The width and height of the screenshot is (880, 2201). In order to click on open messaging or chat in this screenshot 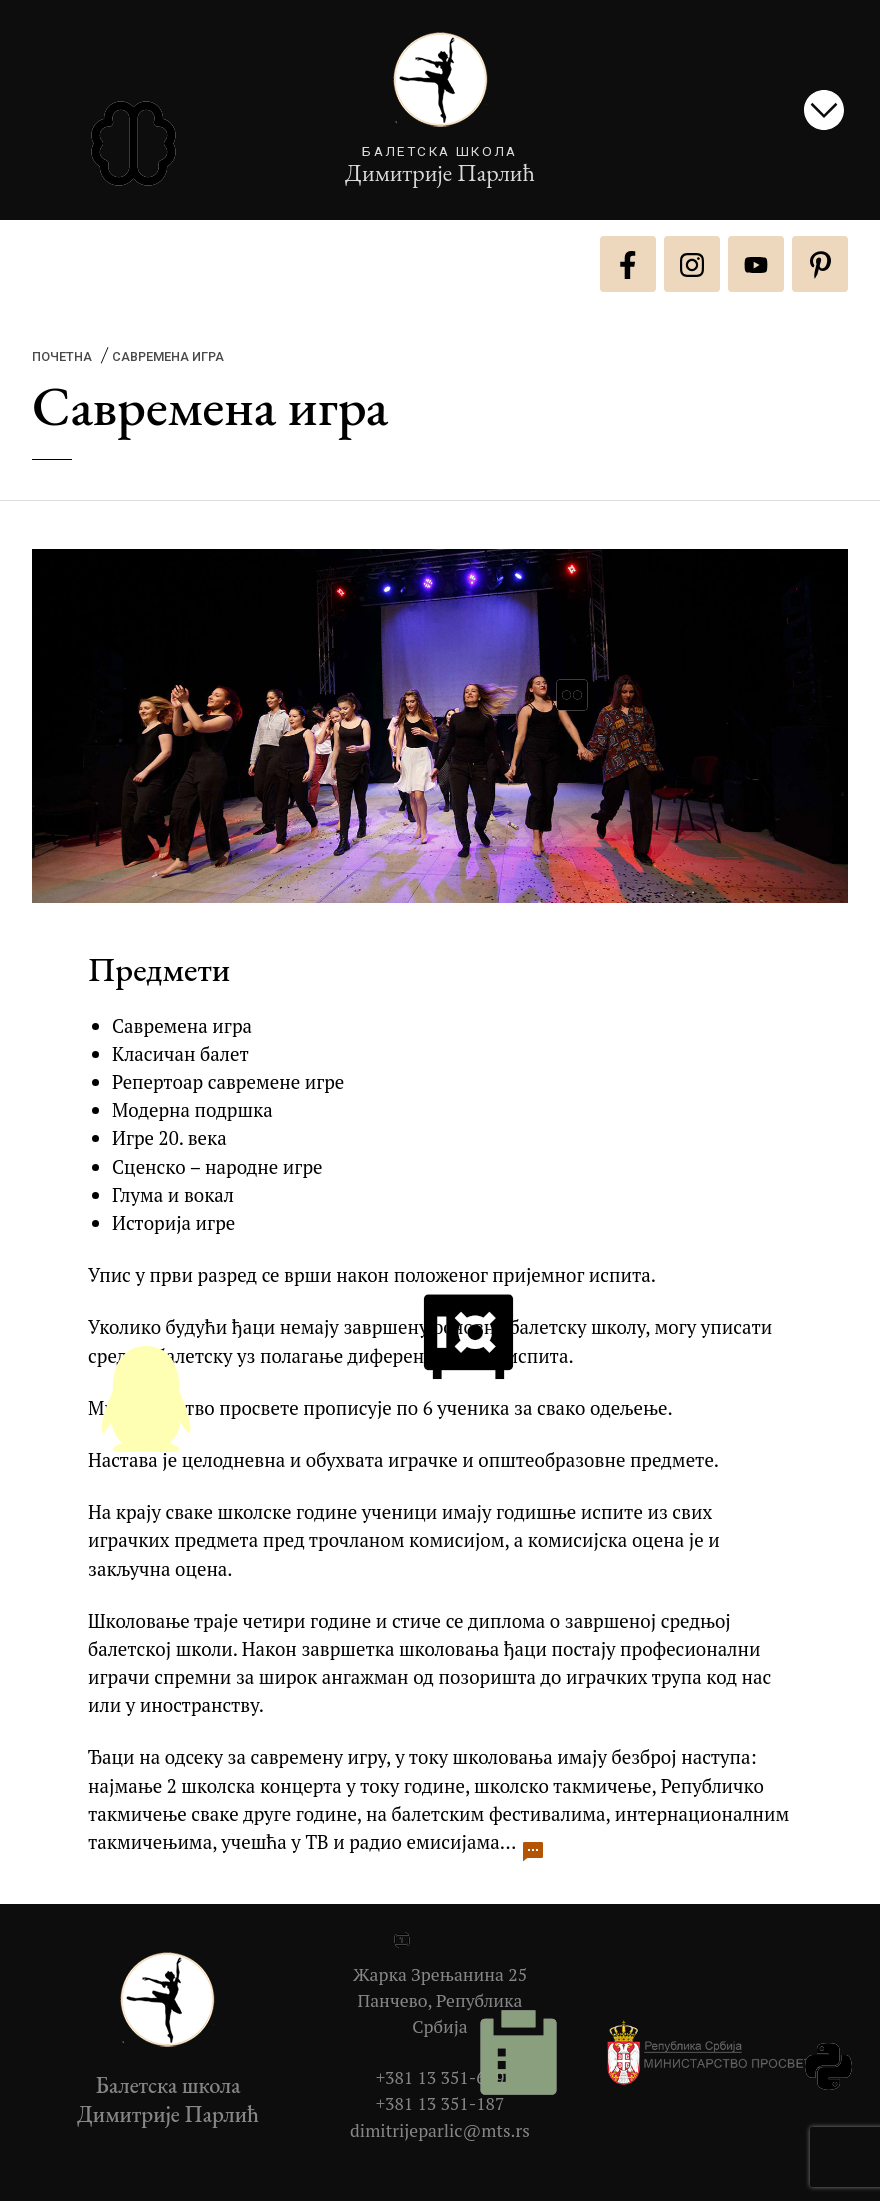, I will do `click(533, 1851)`.